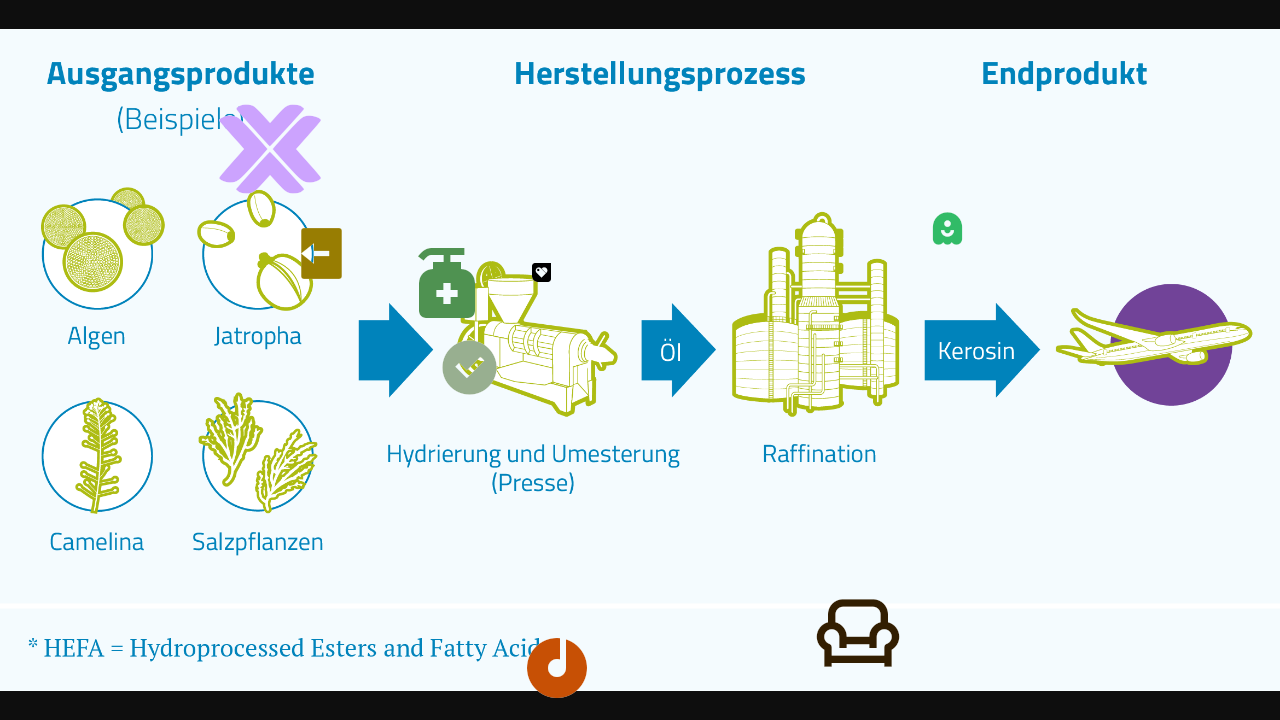 The width and height of the screenshot is (1280, 720). I want to click on open proxmox virtual environment dashboard, so click(270, 149).